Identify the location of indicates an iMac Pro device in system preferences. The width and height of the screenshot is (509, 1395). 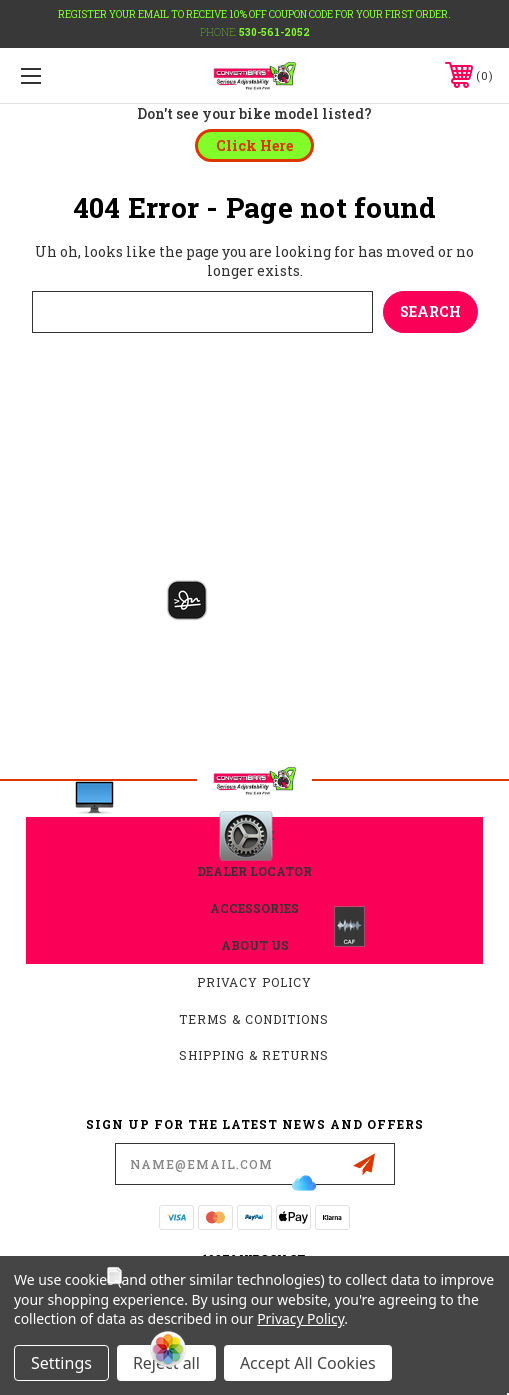
(94, 795).